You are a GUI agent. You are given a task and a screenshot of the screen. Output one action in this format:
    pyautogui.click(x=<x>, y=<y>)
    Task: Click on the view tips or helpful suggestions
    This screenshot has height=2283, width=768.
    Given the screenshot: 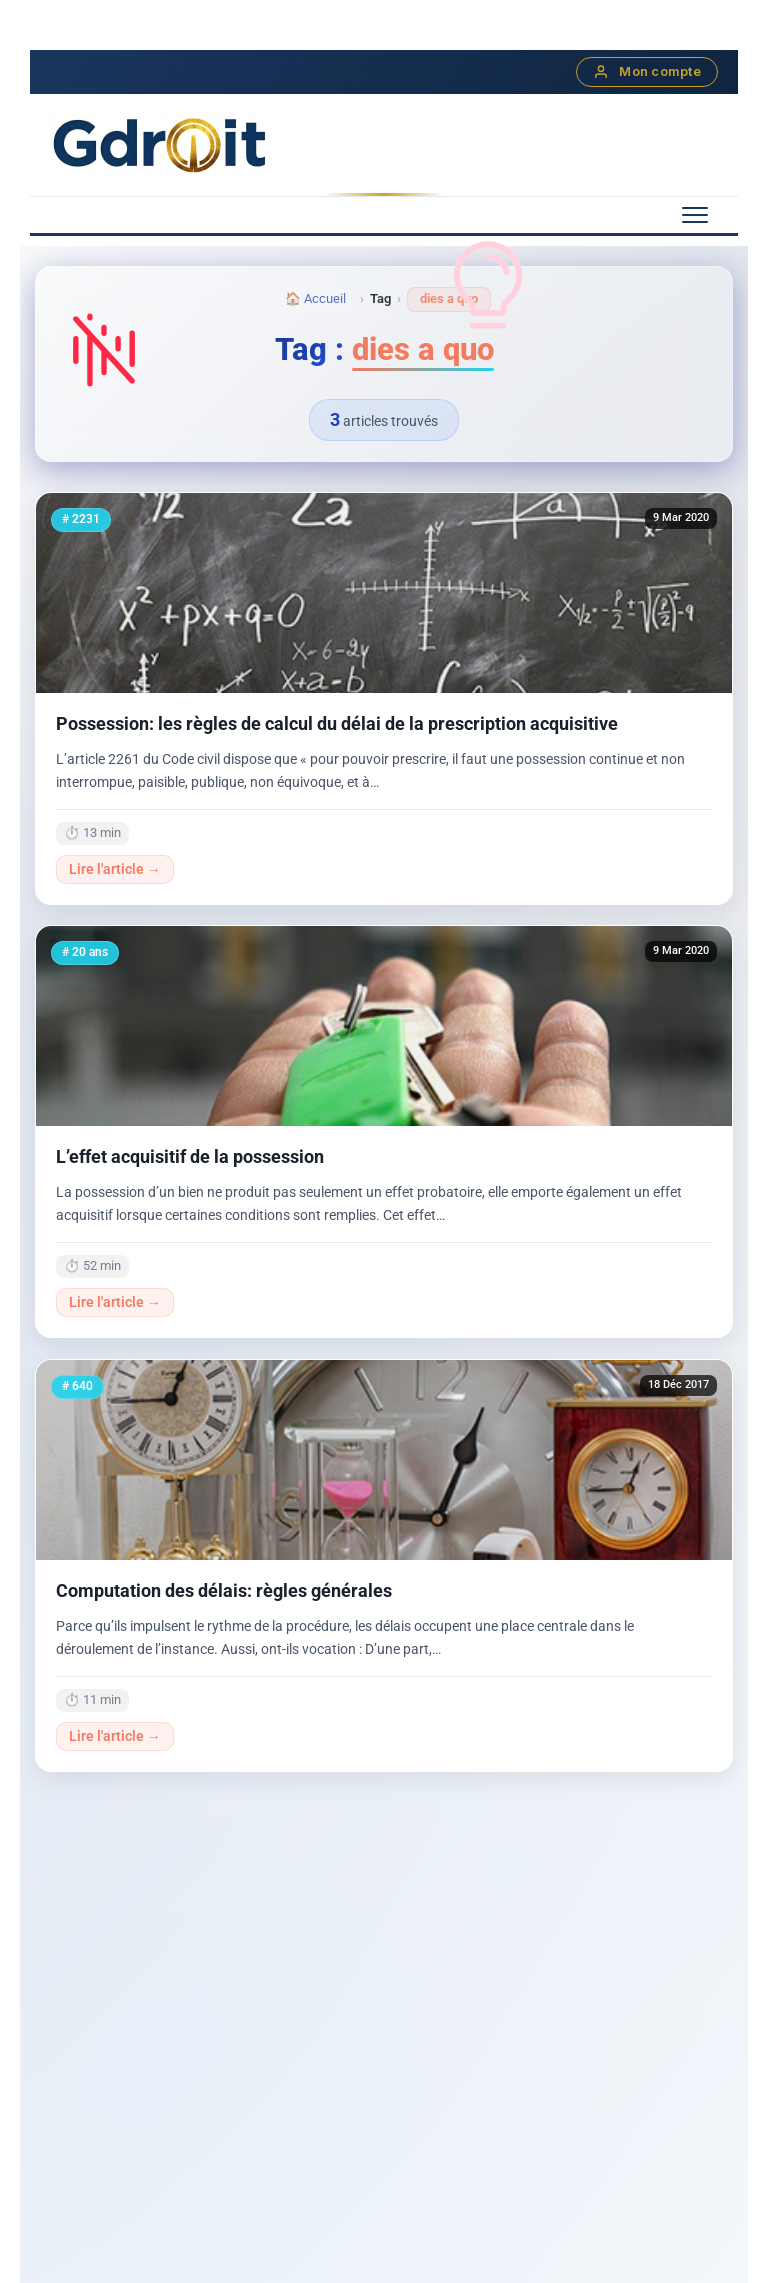 What is the action you would take?
    pyautogui.click(x=488, y=285)
    